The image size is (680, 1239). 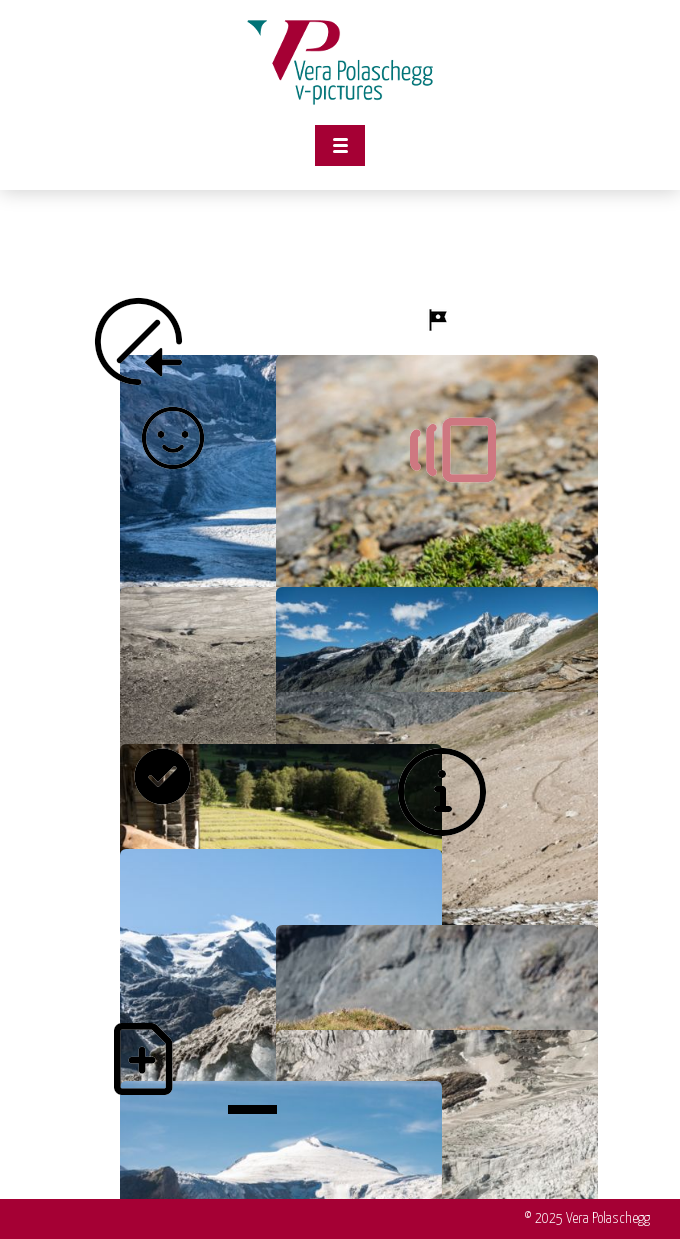 I want to click on indicates a tracked issue was closed as not planned, so click(x=138, y=341).